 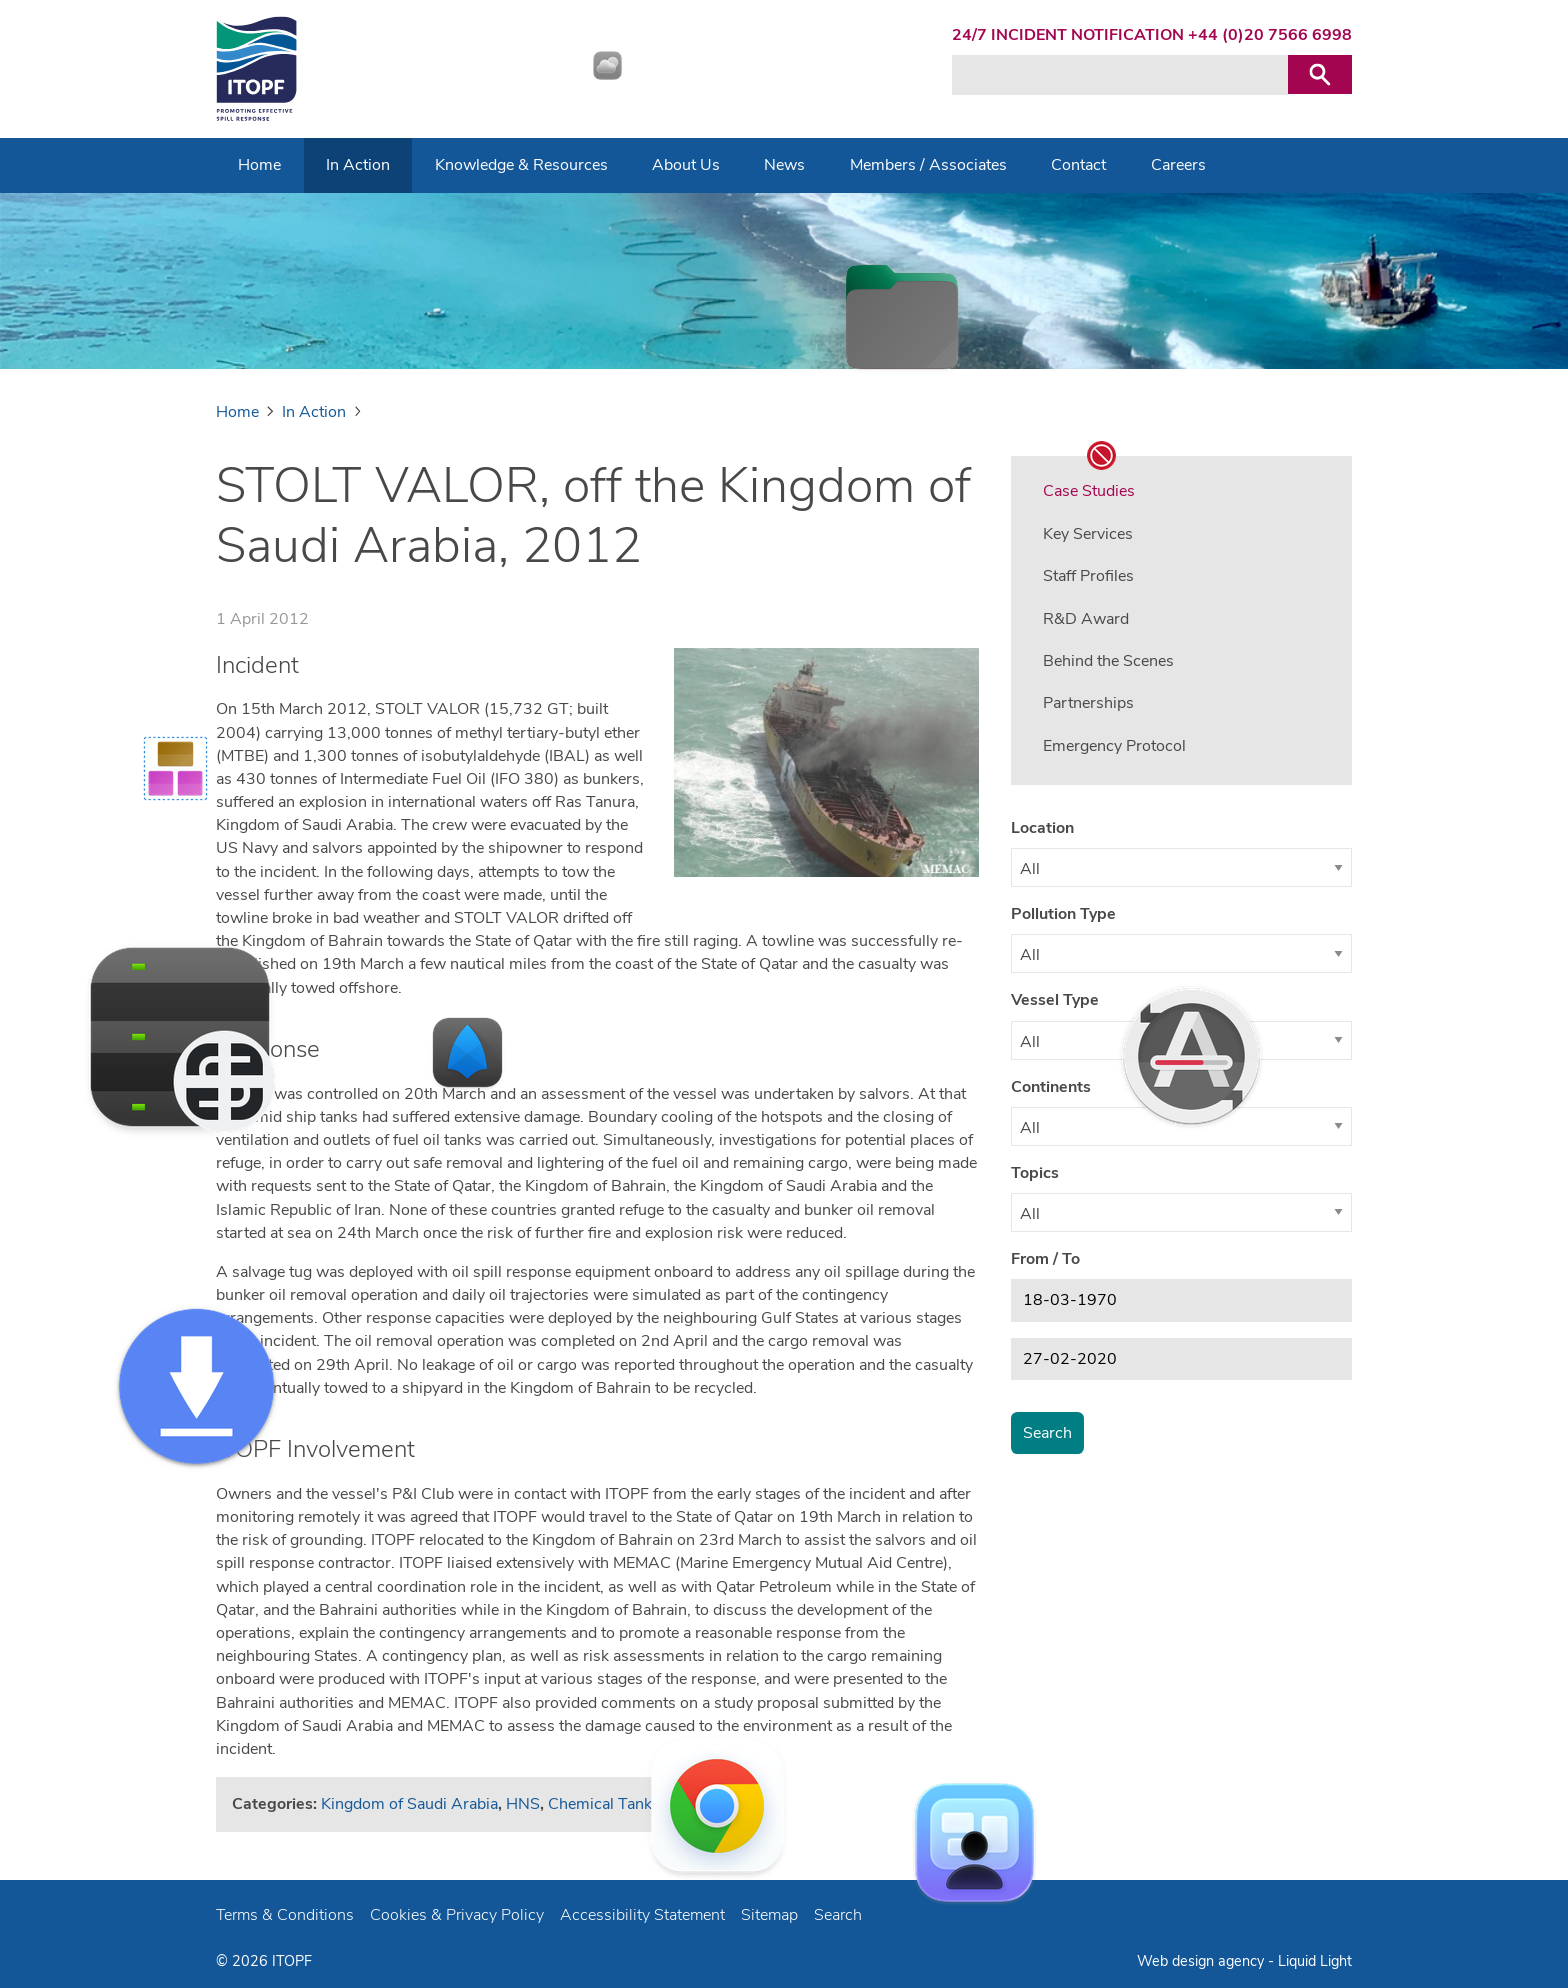 What do you see at coordinates (902, 317) in the screenshot?
I see `open folder to view contents` at bounding box center [902, 317].